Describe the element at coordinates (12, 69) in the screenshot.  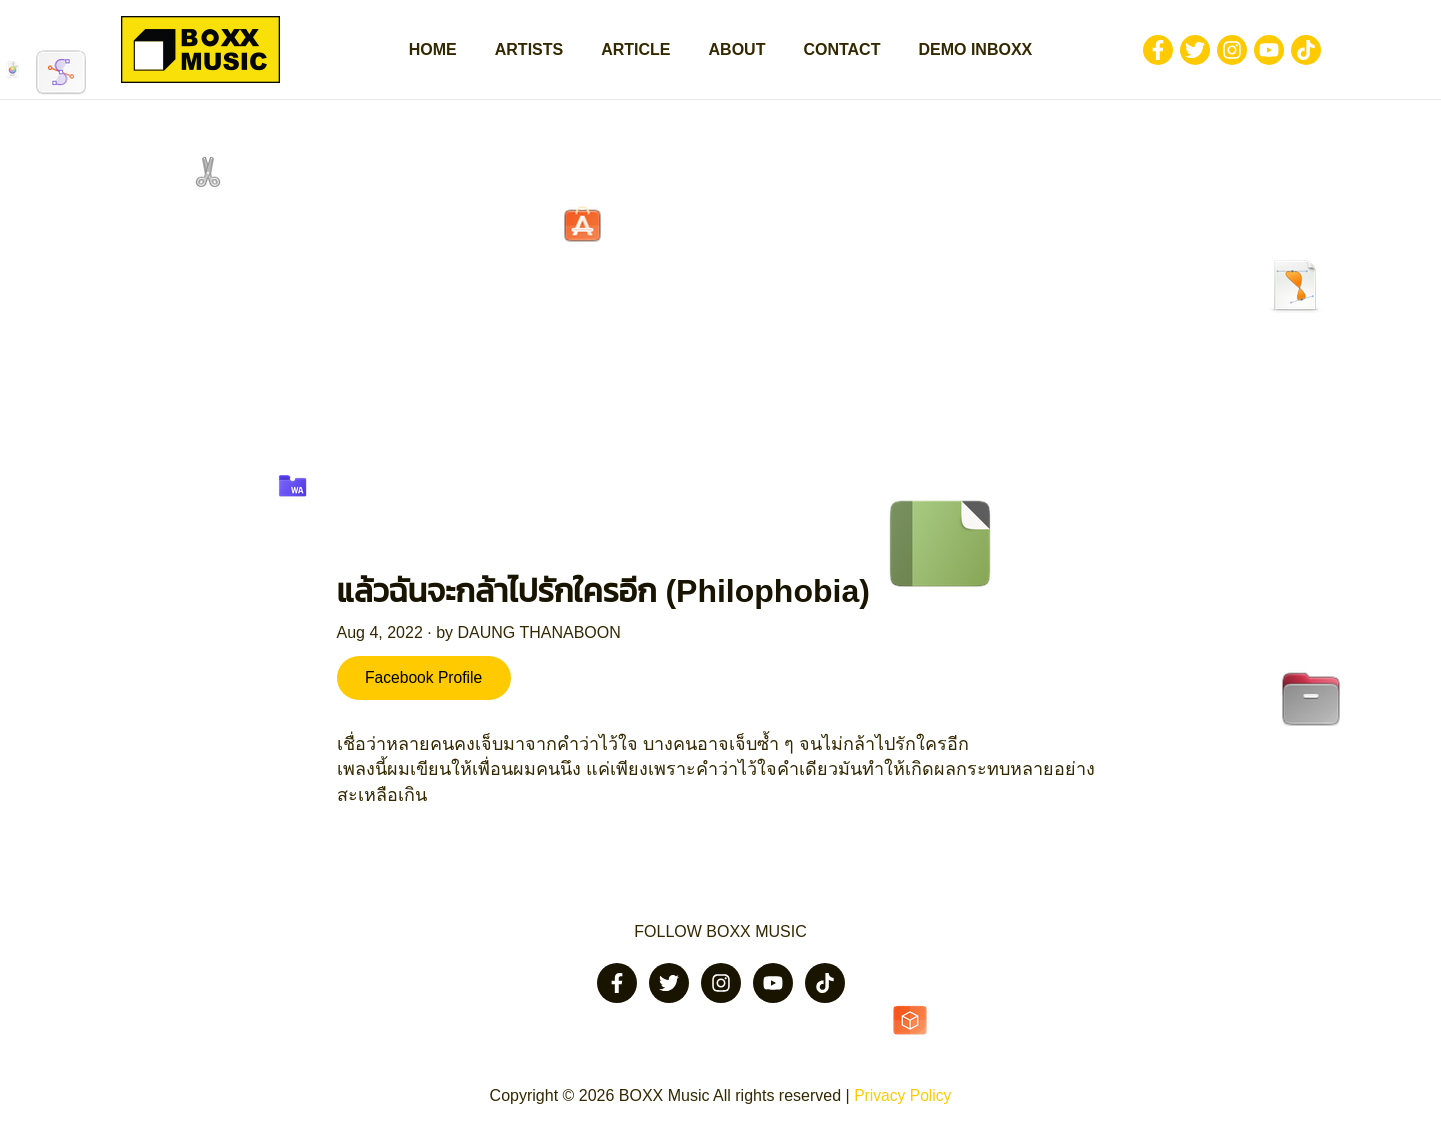
I see `a KVT text file associated with Krita vector graphics` at that location.